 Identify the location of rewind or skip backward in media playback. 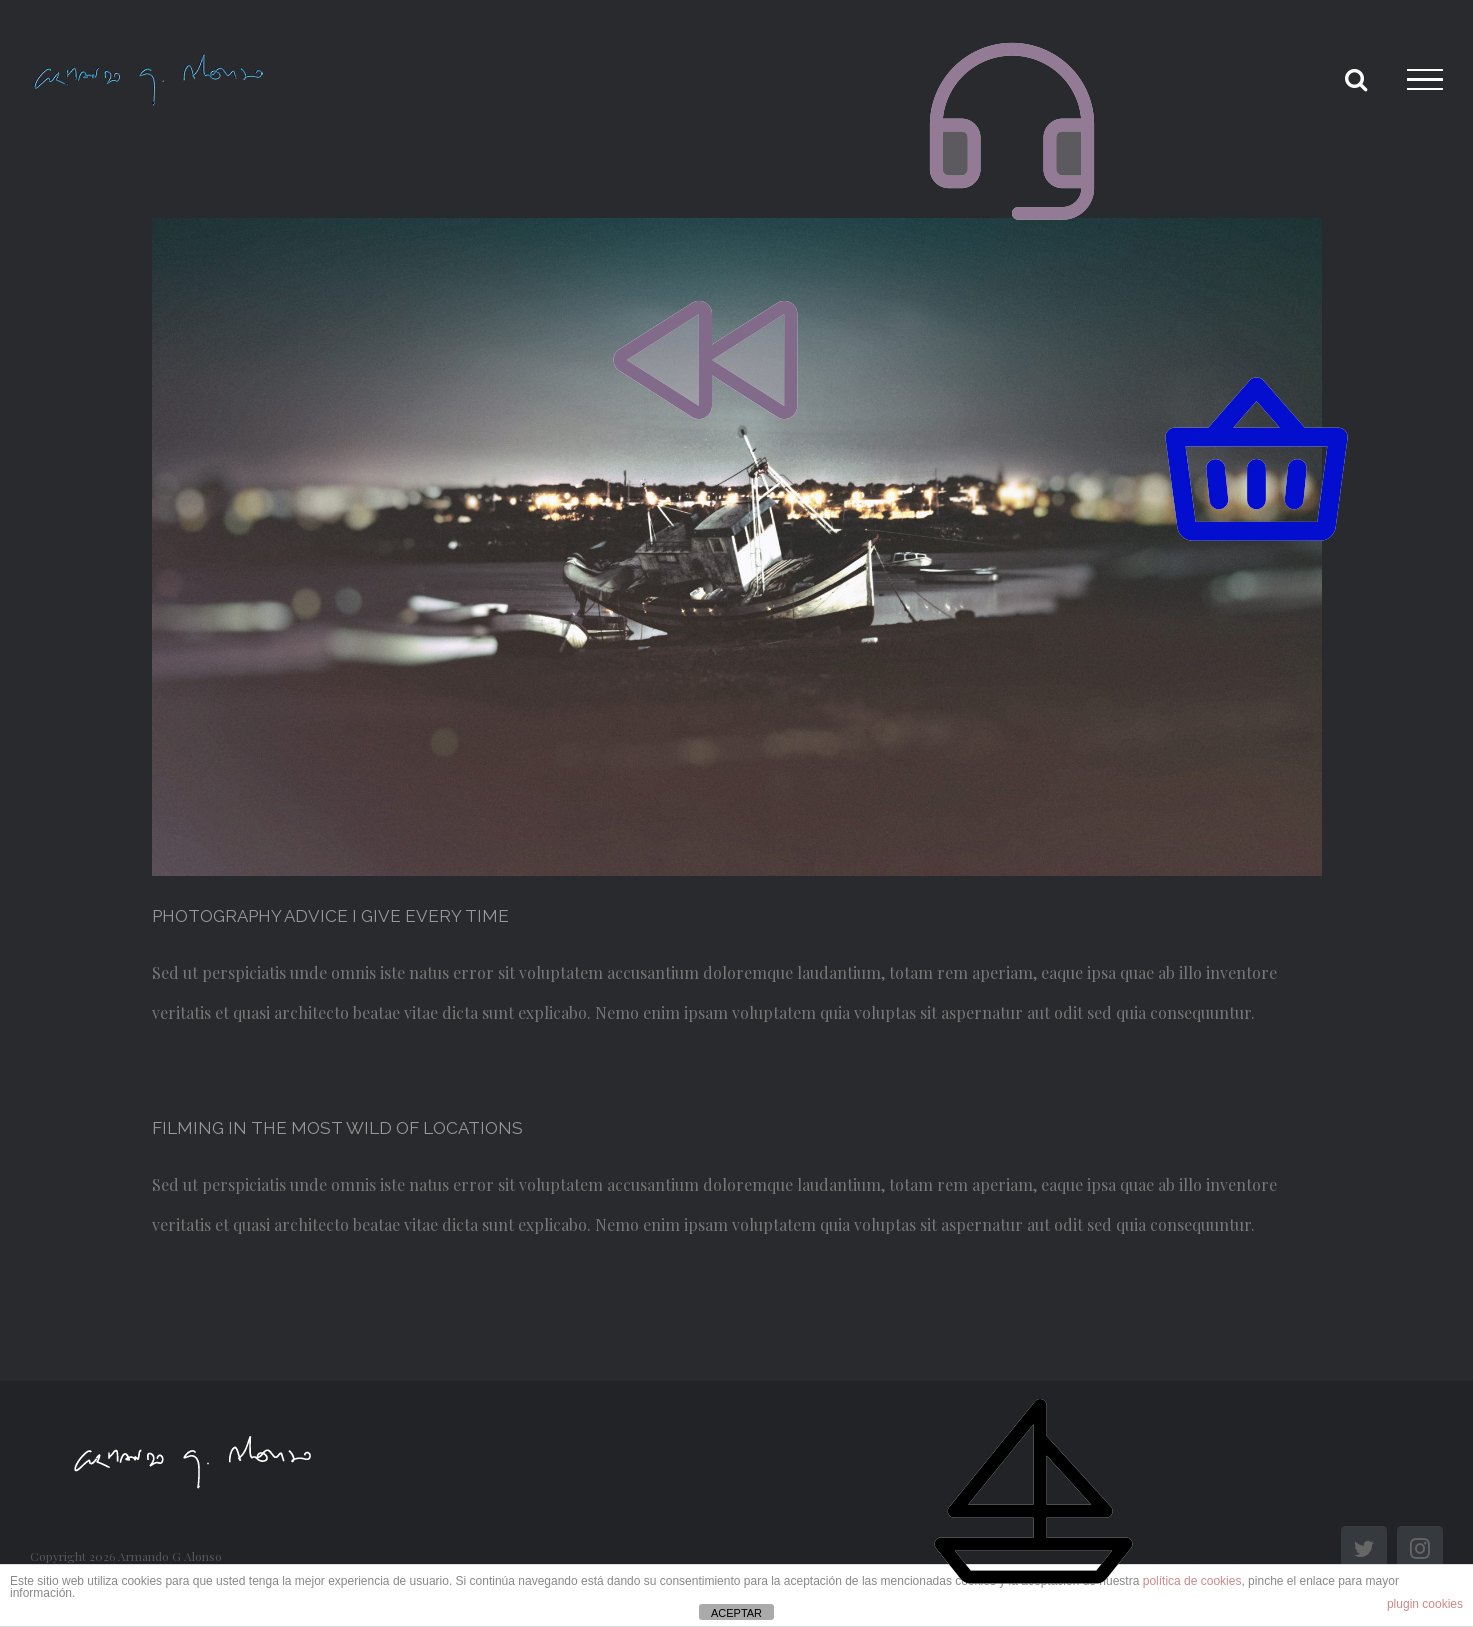
(712, 360).